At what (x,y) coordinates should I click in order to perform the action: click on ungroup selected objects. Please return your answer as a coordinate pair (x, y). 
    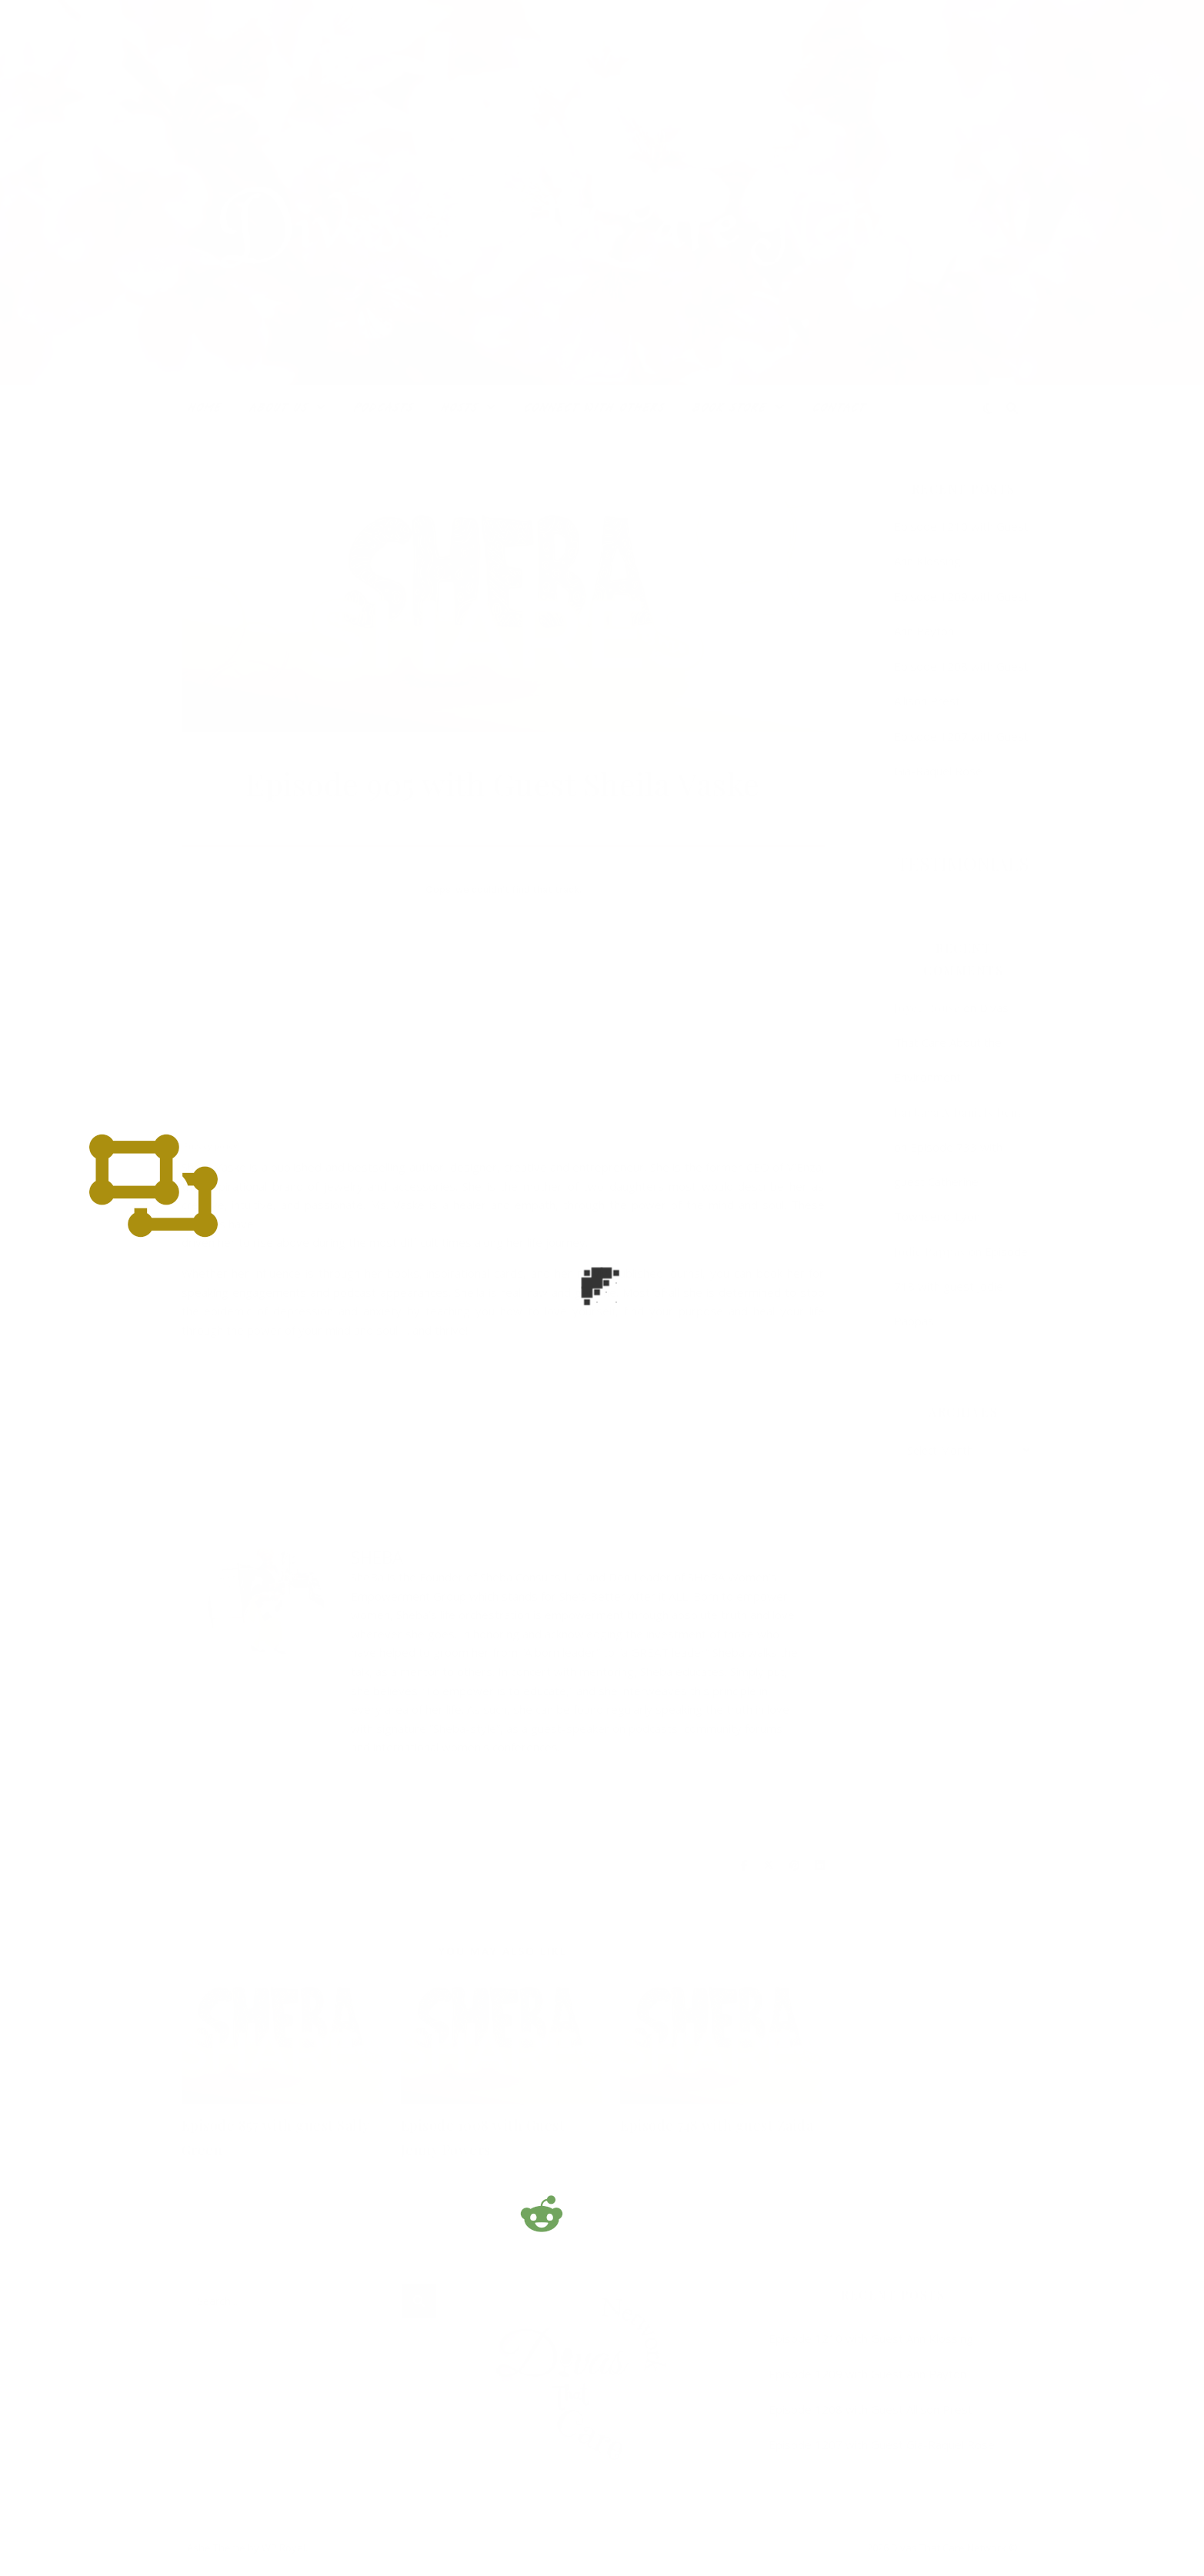
    Looking at the image, I should click on (153, 1185).